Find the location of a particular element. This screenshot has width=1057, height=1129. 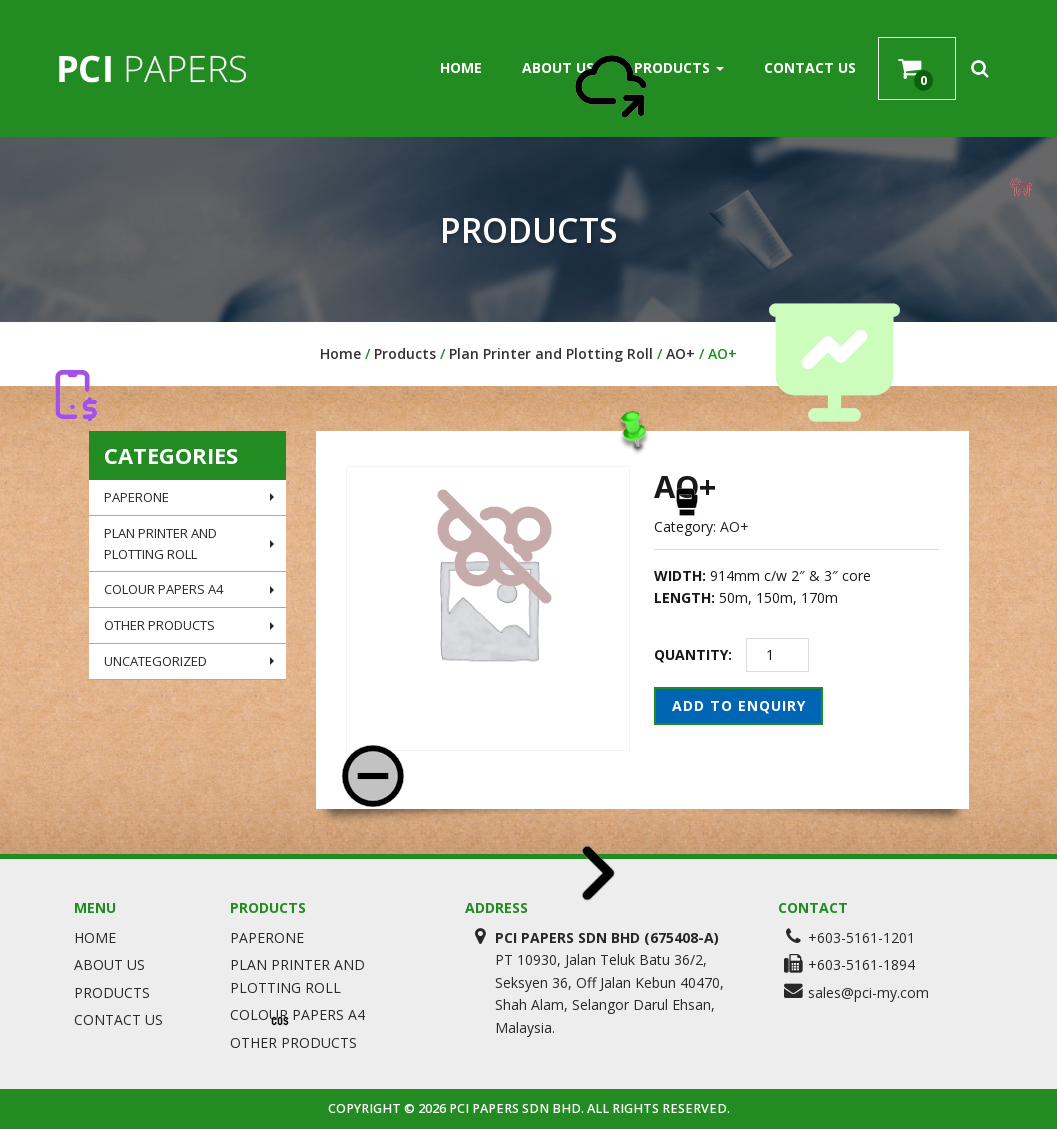

olympics feature disabled is located at coordinates (494, 546).